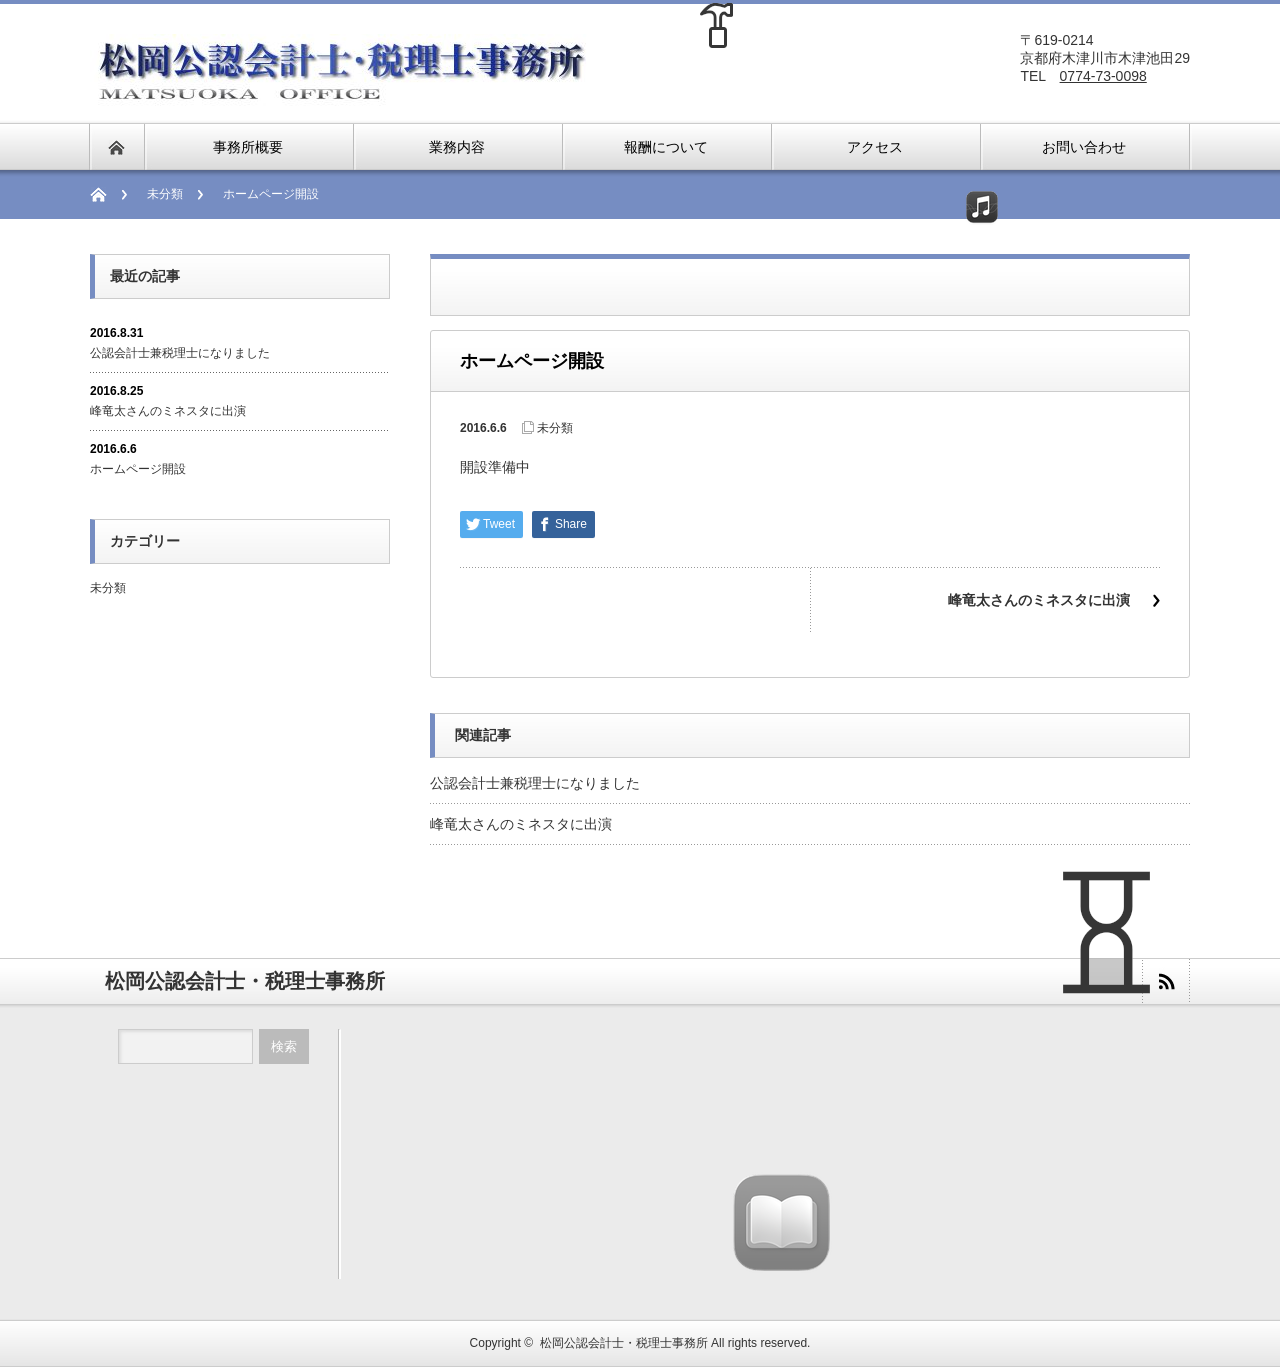  I want to click on countdown timer or time remaining indicator, so click(1106, 932).